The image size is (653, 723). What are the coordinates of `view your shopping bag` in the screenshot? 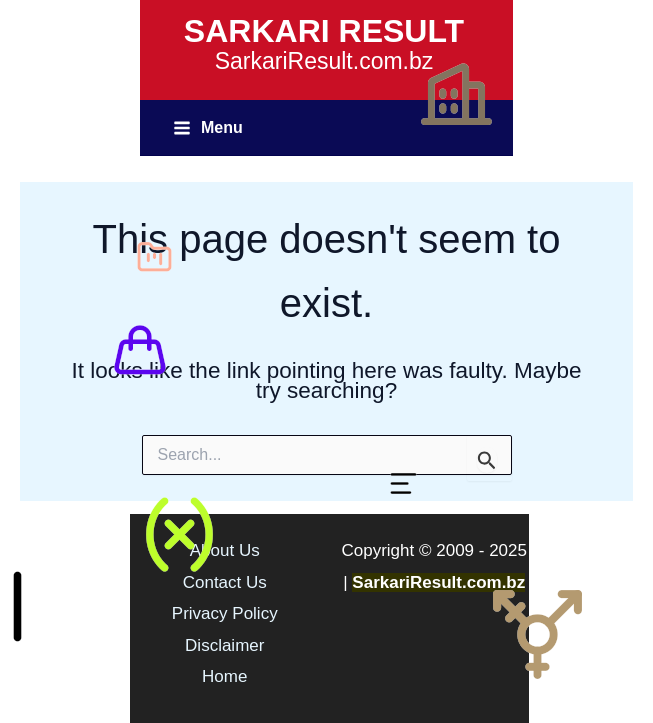 It's located at (140, 351).